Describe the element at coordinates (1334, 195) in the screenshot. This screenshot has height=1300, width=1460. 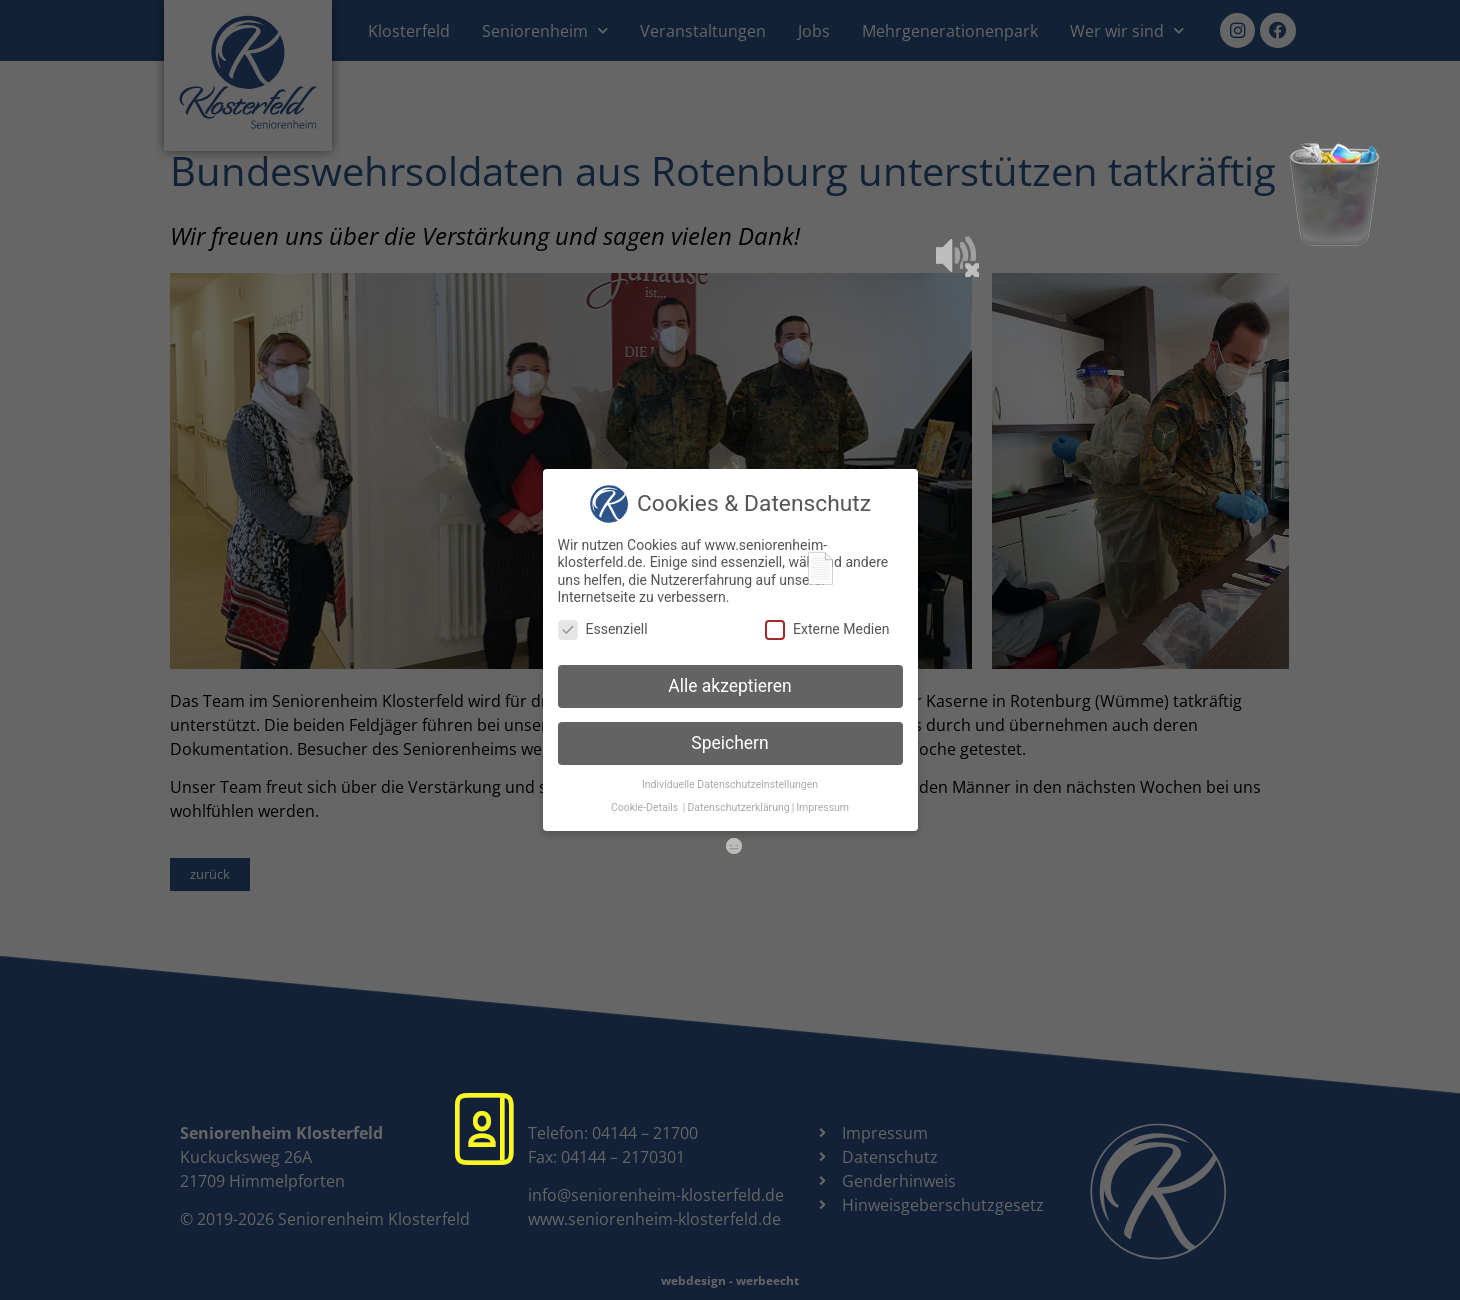
I see `open trash to view deleted files` at that location.